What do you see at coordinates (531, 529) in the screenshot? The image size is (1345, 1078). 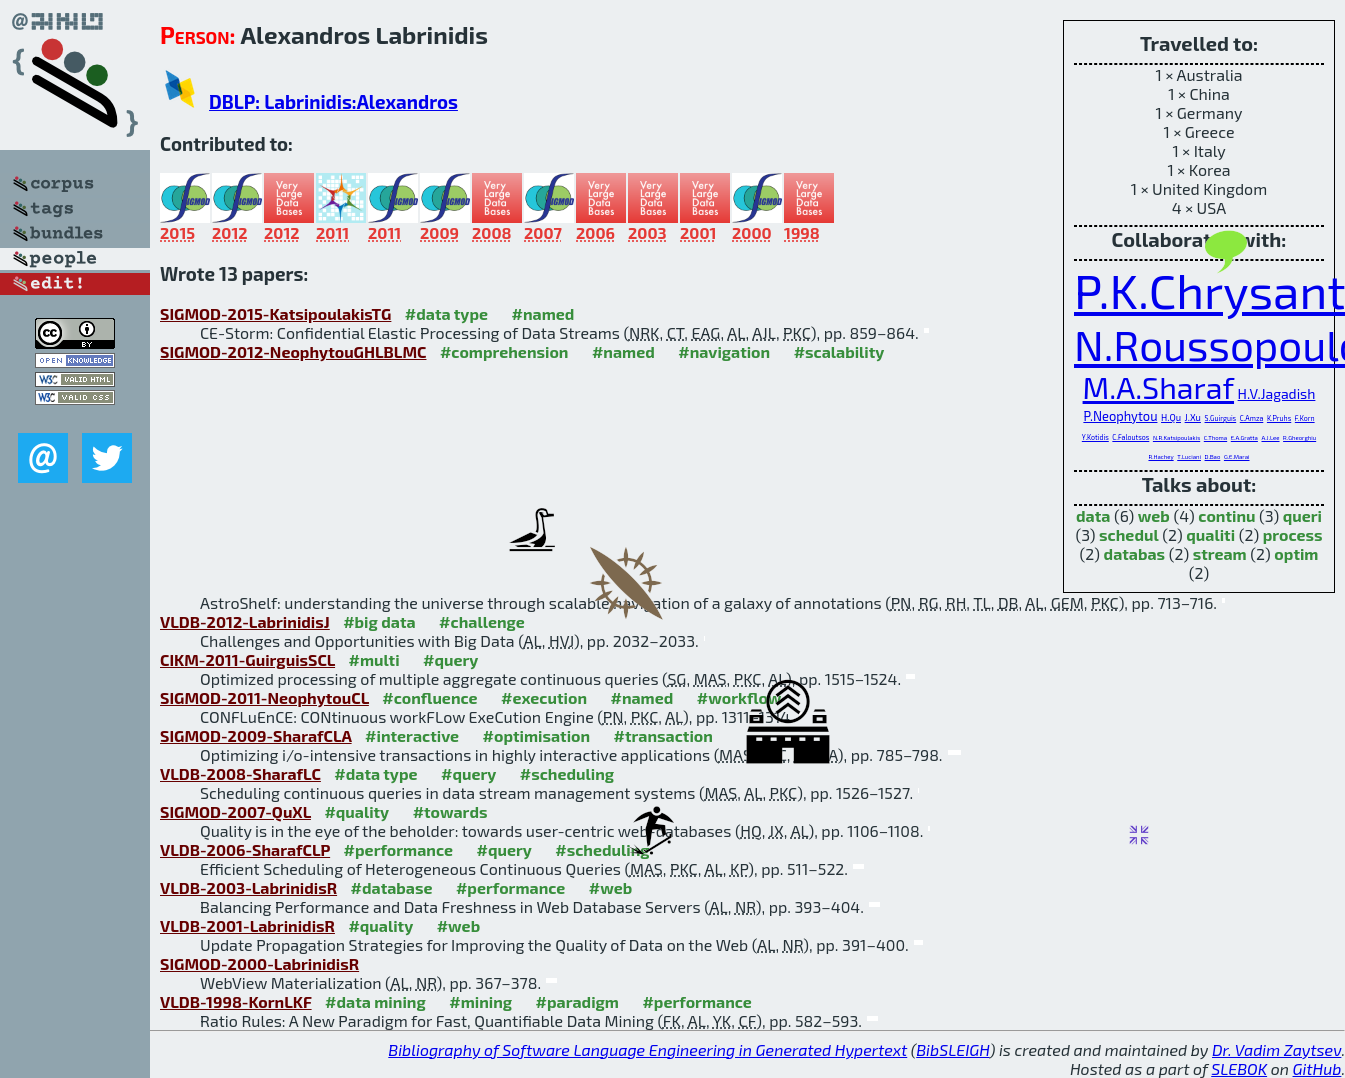 I see `canadian goose character or wildlife element` at bounding box center [531, 529].